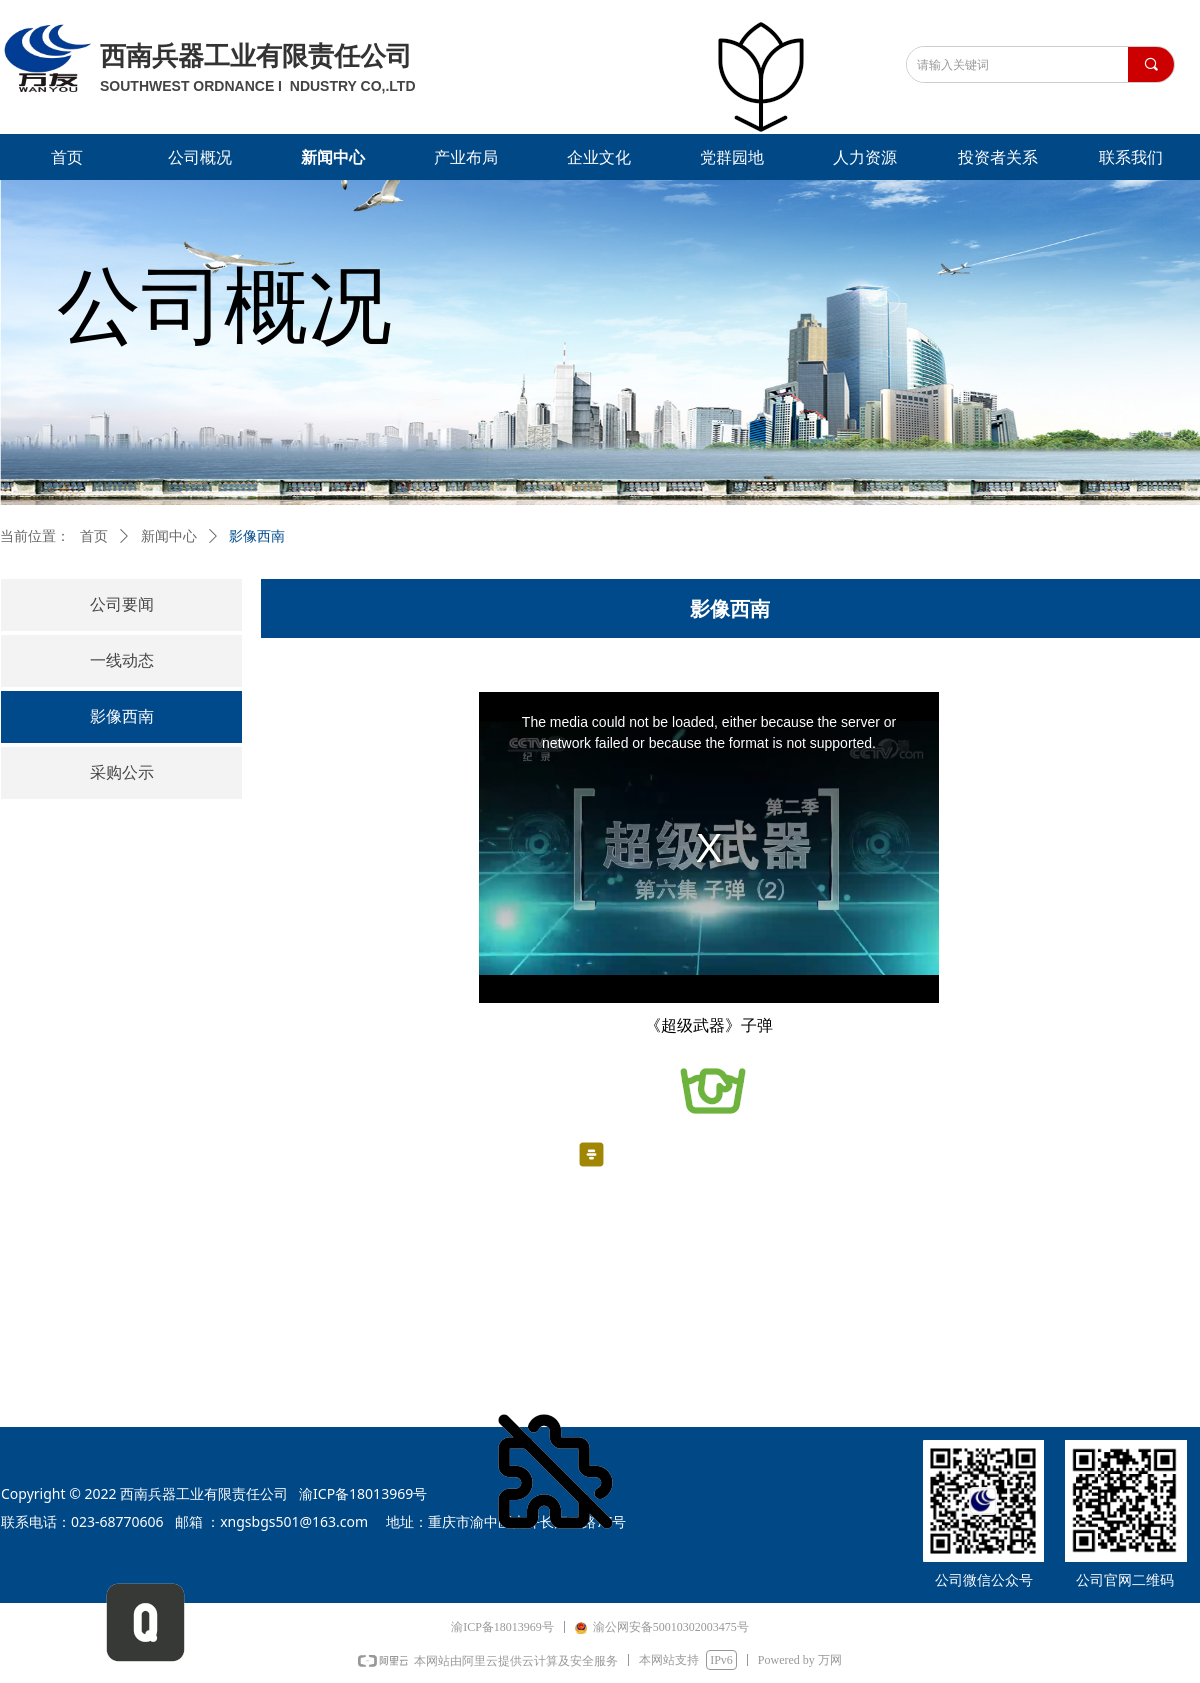 The height and width of the screenshot is (1683, 1200). What do you see at coordinates (145, 1622) in the screenshot?
I see `represents the letter Q in a keyboard or text input` at bounding box center [145, 1622].